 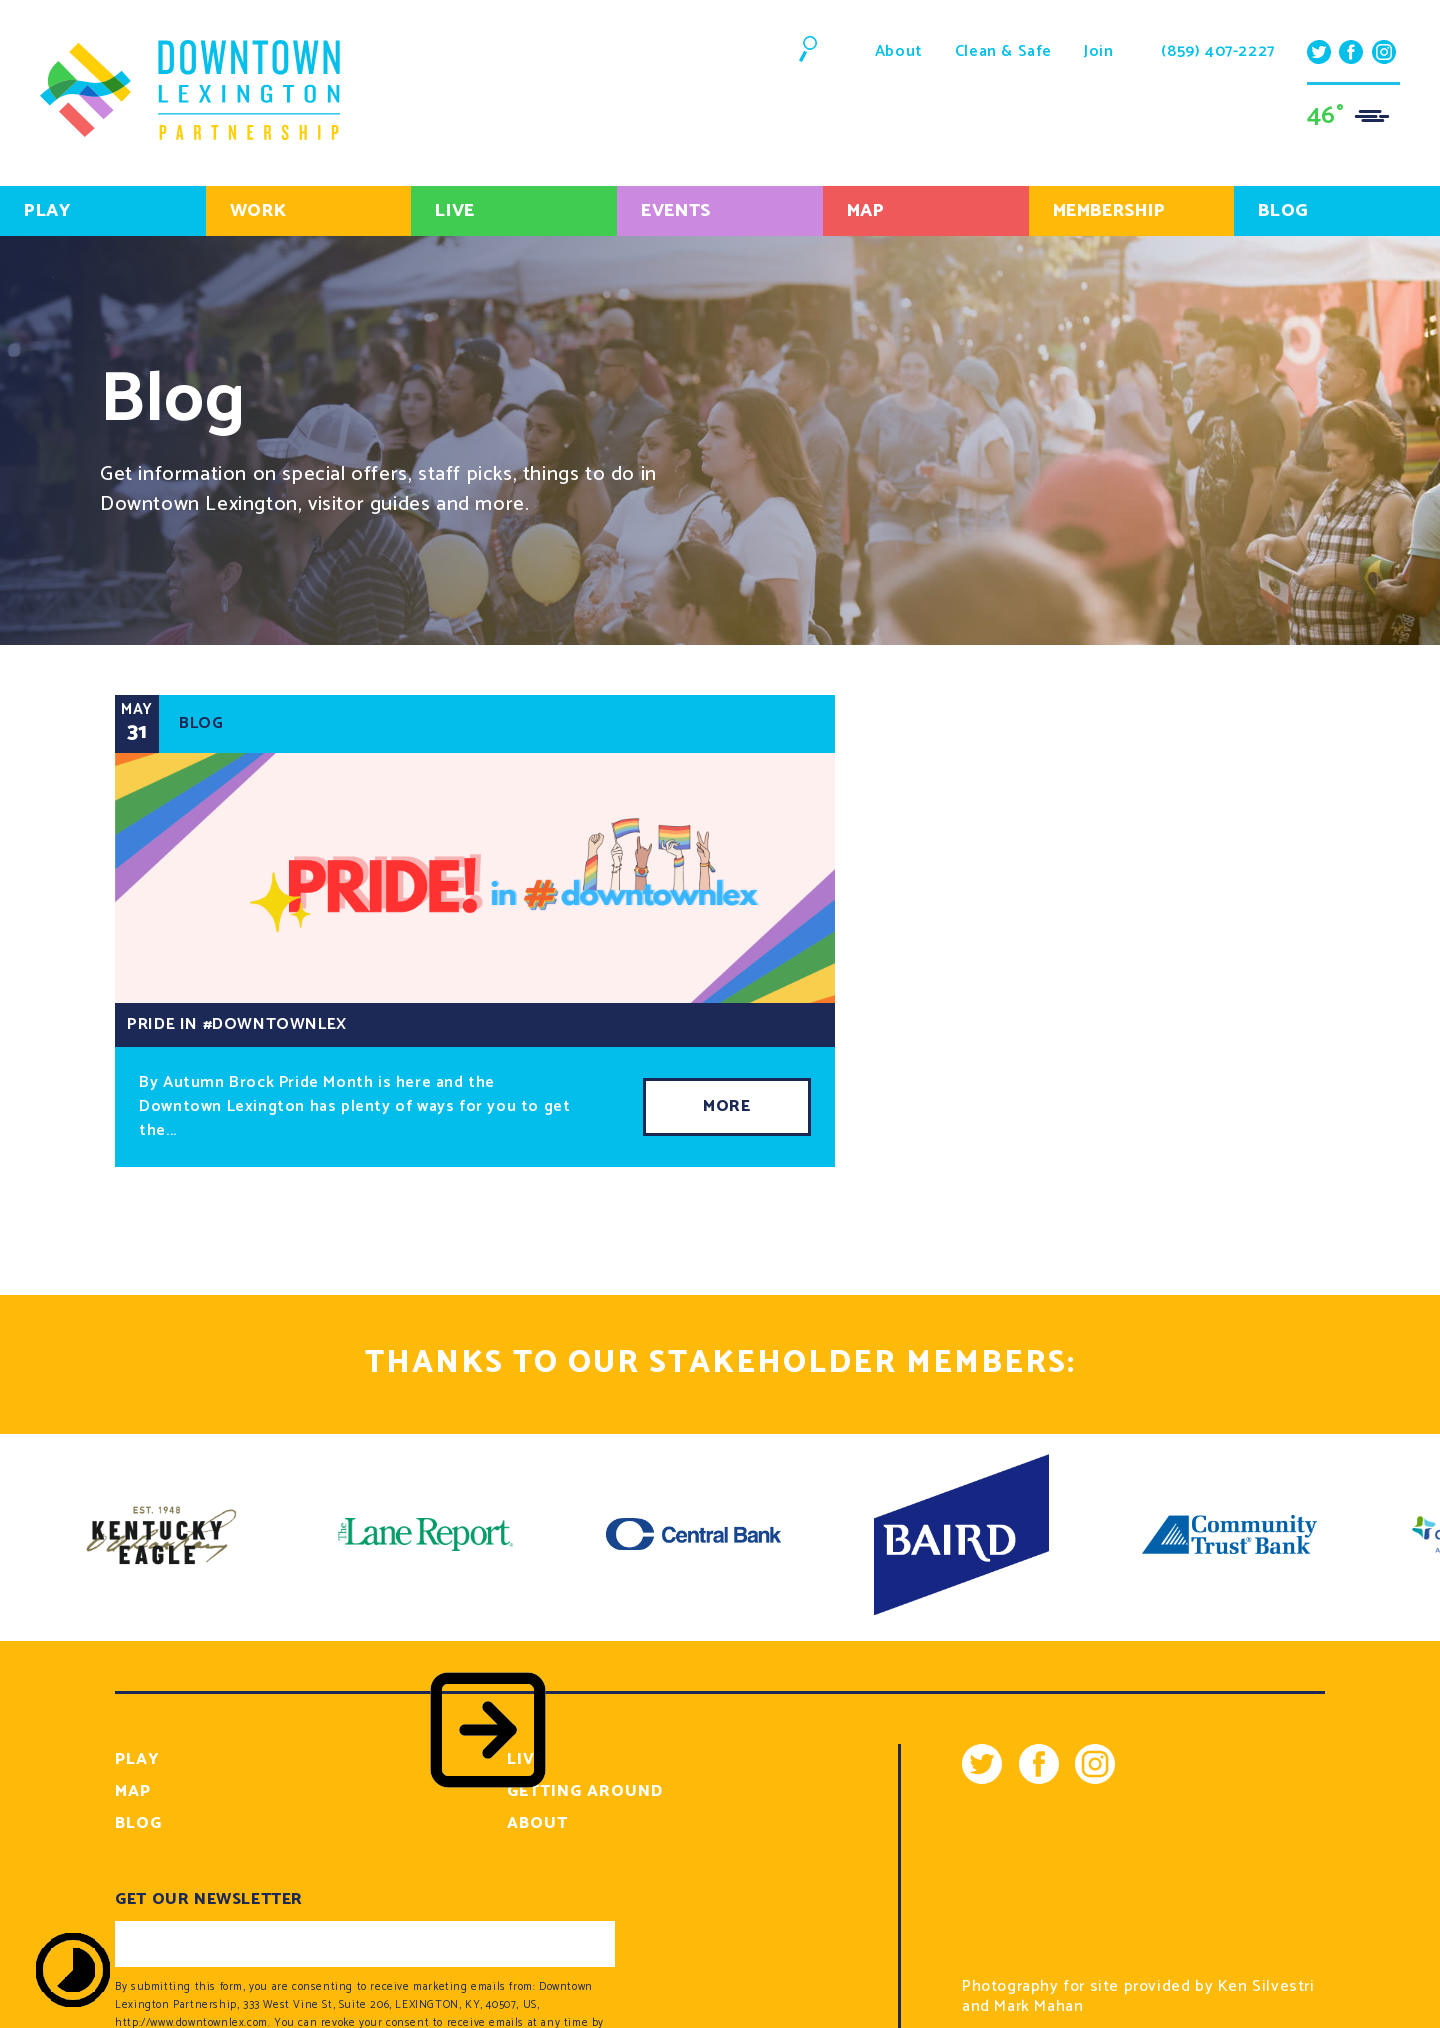 I want to click on access timelapse camera mode, so click(x=73, y=1970).